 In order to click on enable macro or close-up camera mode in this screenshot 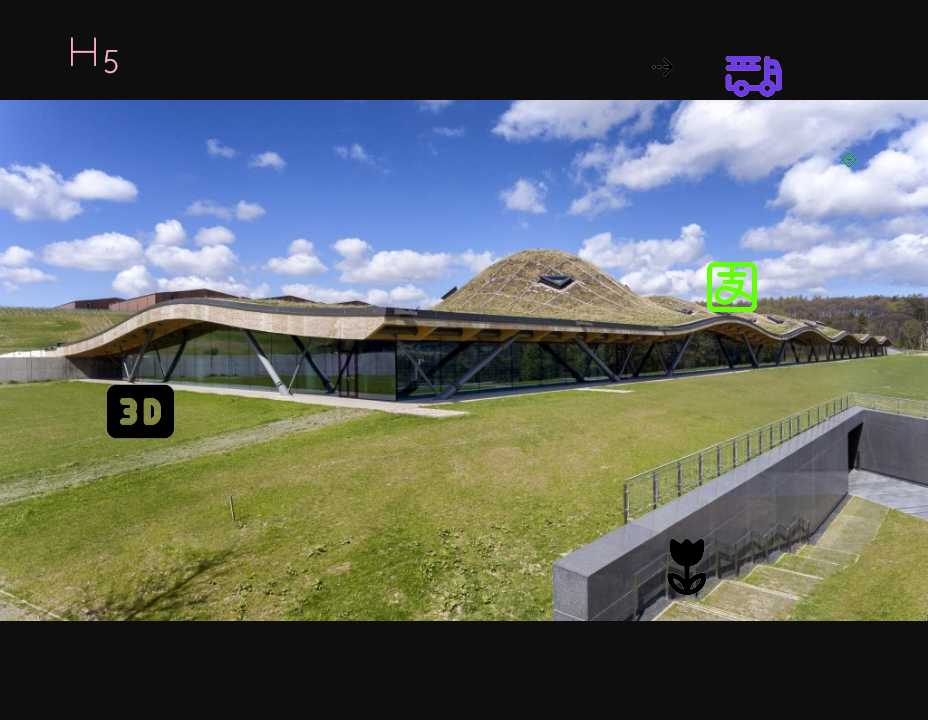, I will do `click(687, 567)`.